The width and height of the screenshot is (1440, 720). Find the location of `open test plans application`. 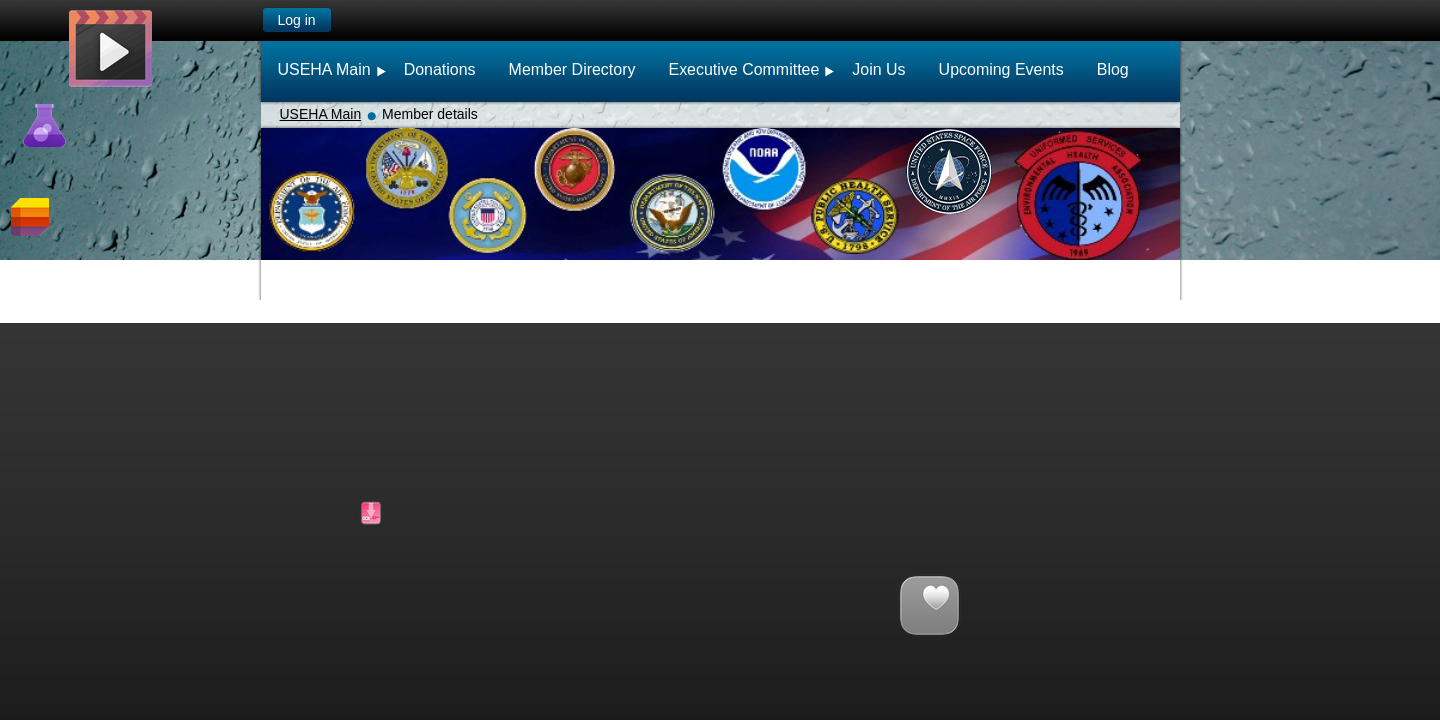

open test plans application is located at coordinates (44, 125).